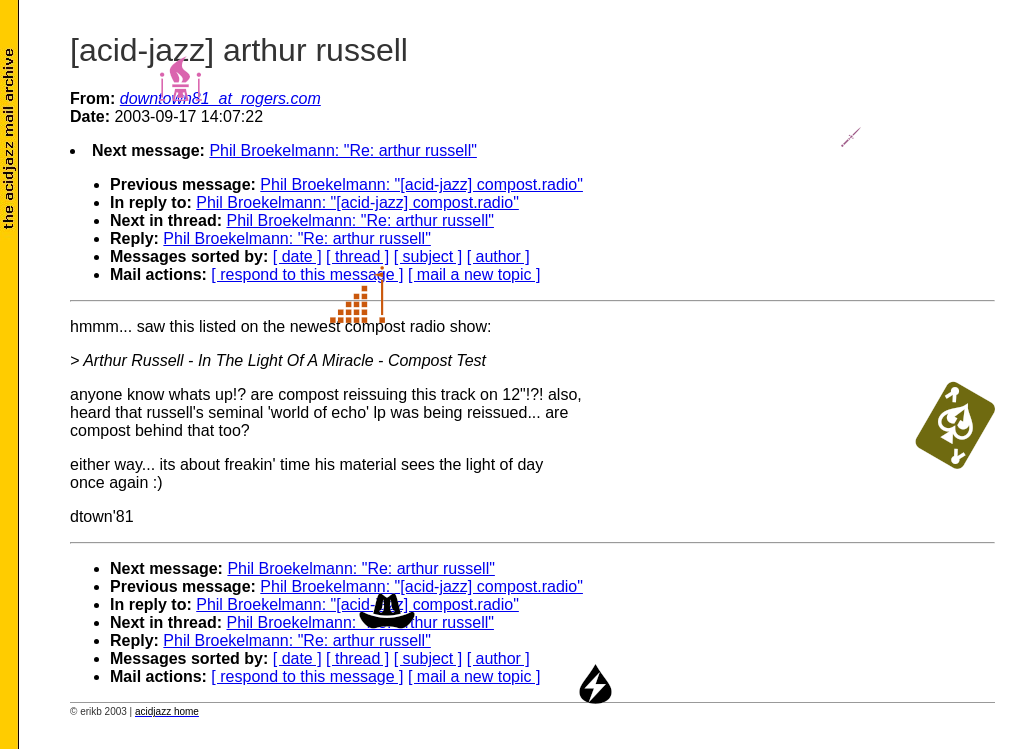 Image resolution: width=1011 pixels, height=749 pixels. Describe the element at coordinates (851, 137) in the screenshot. I see `represents a weapon or blade item in a game inventory` at that location.